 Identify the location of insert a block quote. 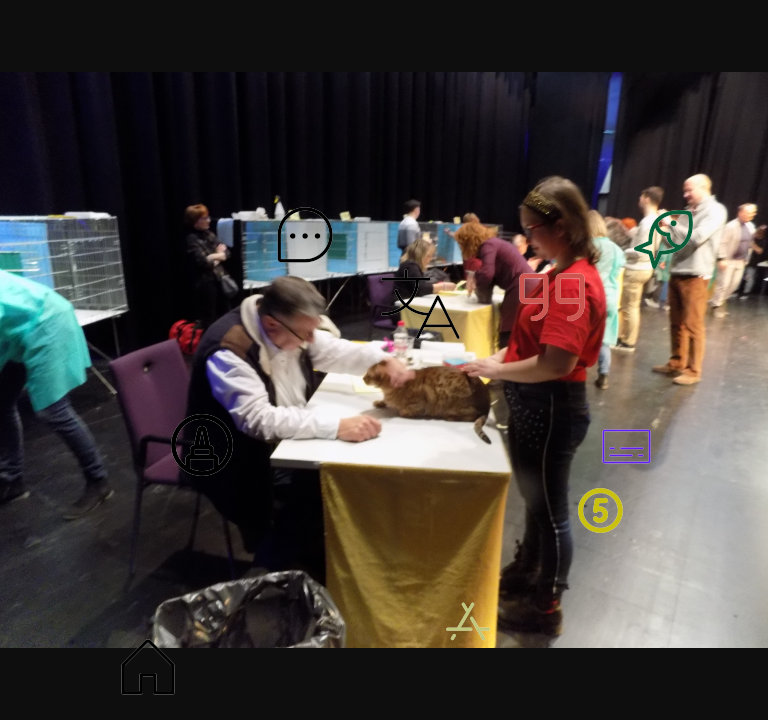
(552, 296).